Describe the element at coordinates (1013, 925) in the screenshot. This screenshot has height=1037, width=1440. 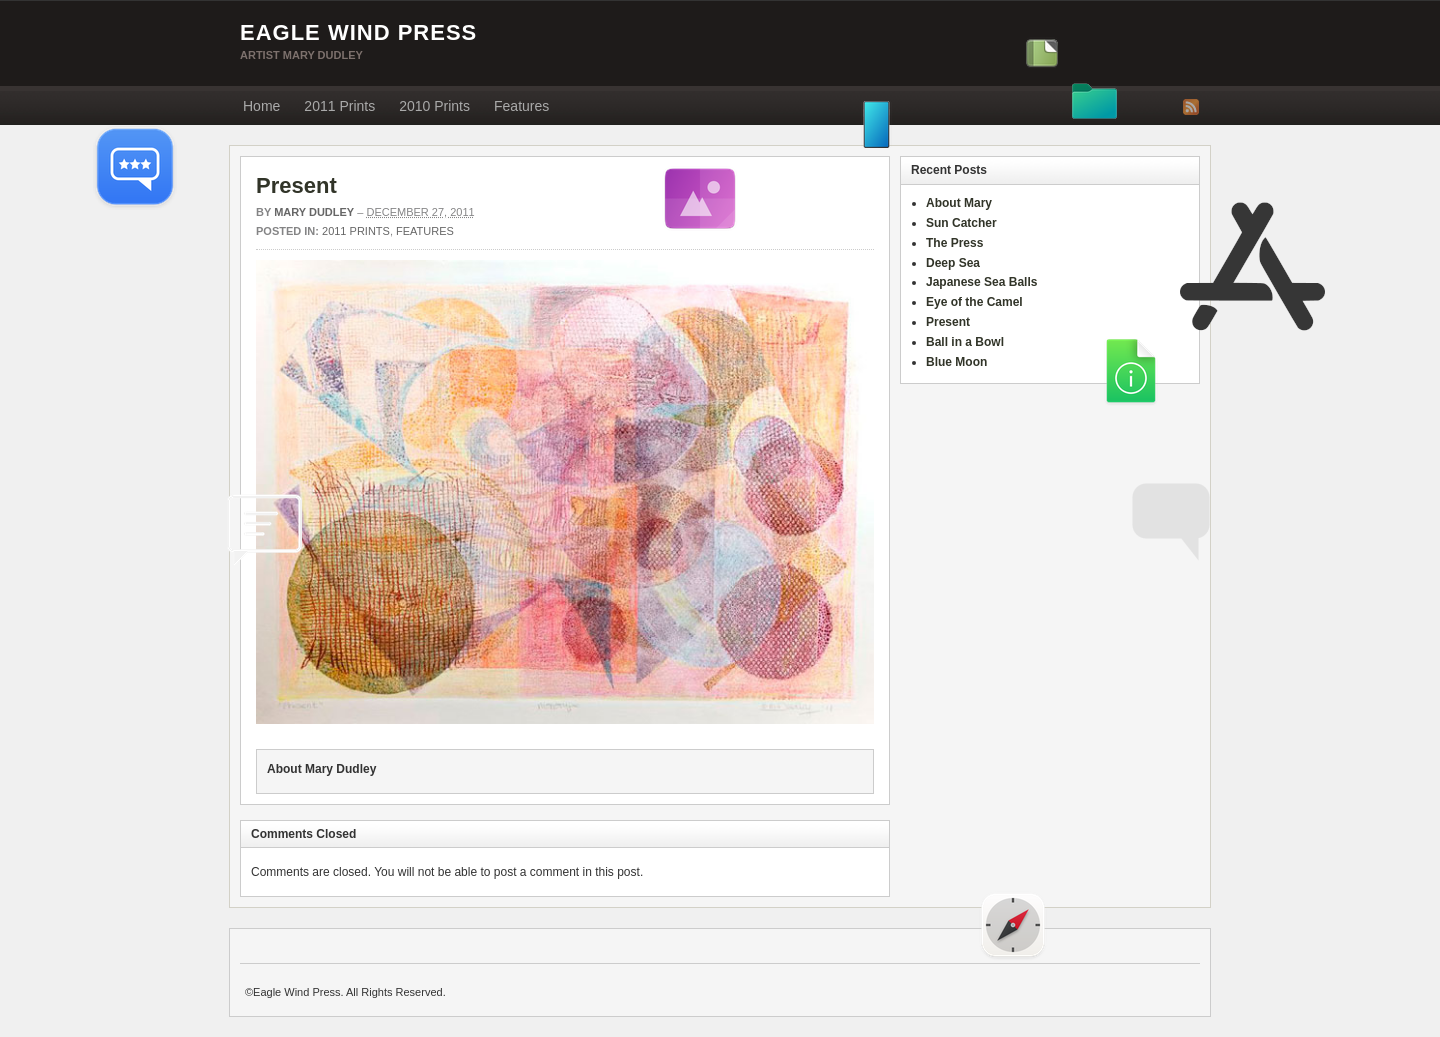
I see `open navigation or compass preferences` at that location.